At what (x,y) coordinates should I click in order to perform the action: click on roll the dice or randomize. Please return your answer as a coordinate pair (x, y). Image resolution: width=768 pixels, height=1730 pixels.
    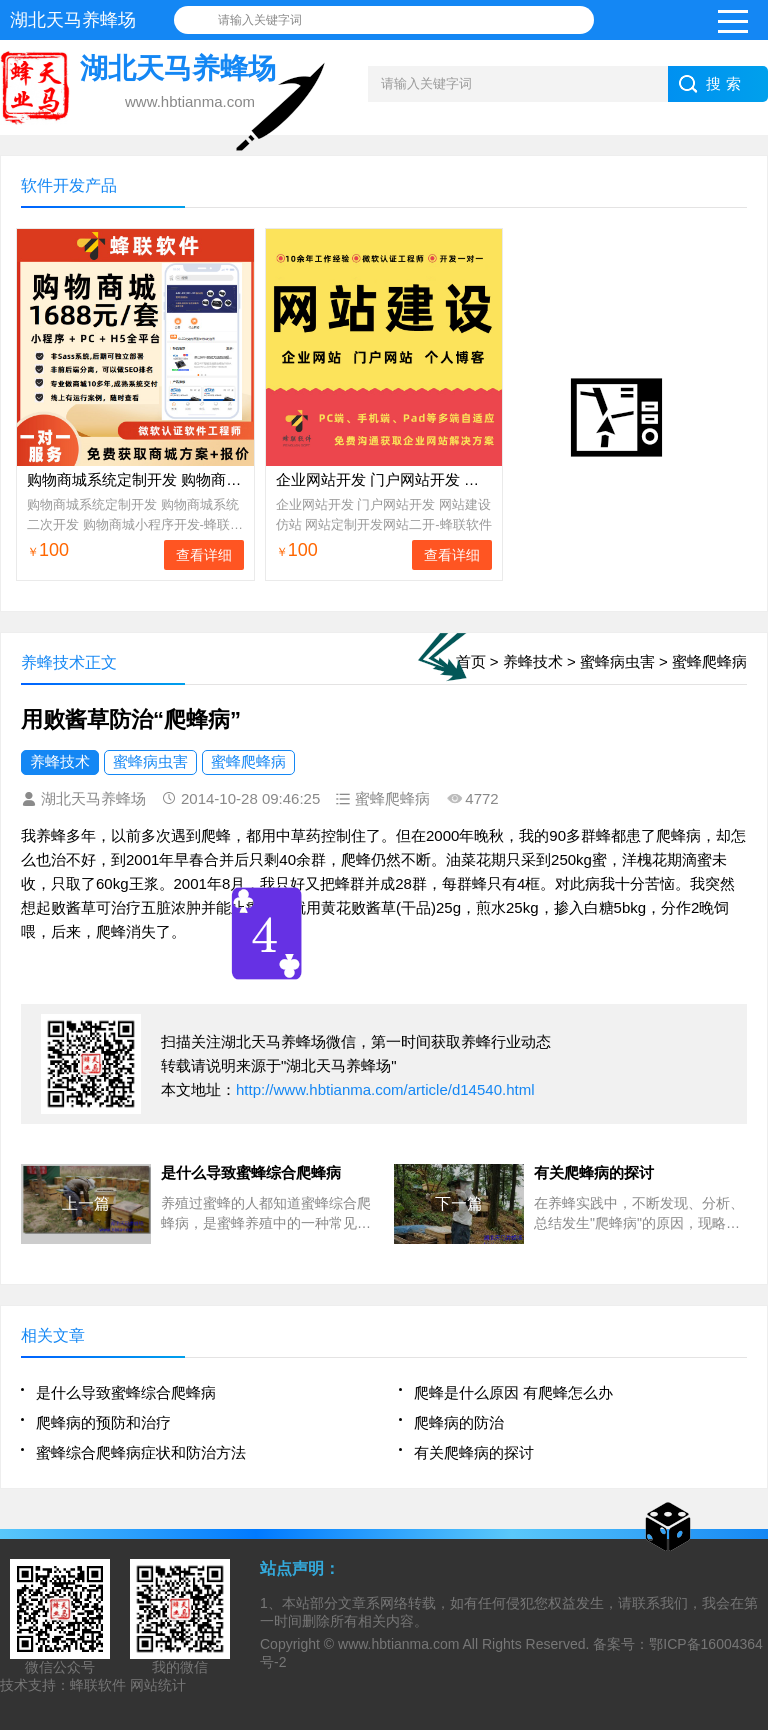
    Looking at the image, I should click on (668, 1527).